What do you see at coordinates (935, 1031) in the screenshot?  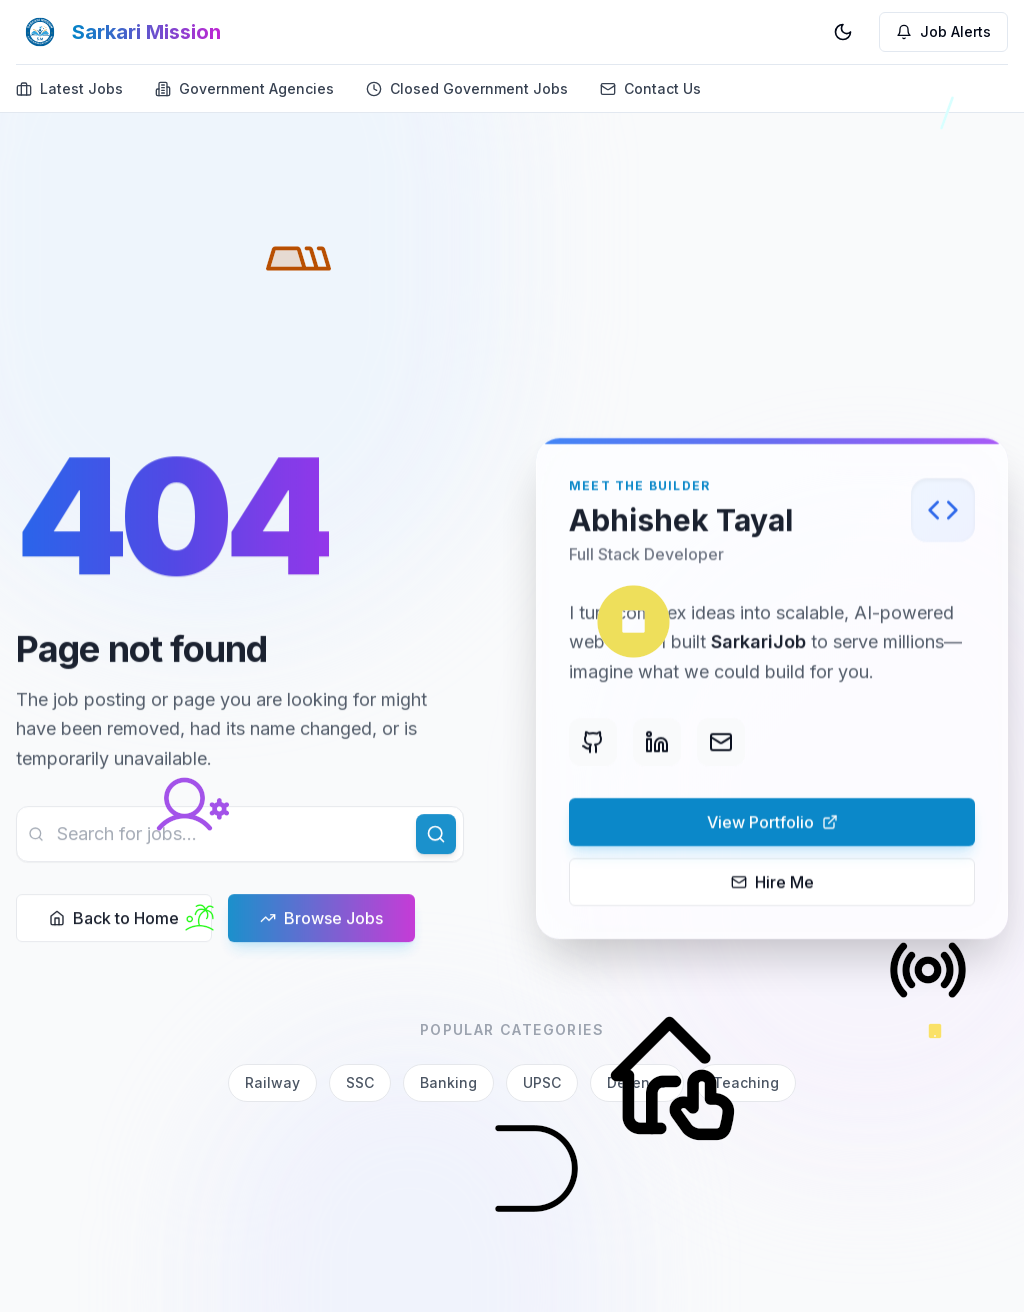 I see `tablet device with home button` at bounding box center [935, 1031].